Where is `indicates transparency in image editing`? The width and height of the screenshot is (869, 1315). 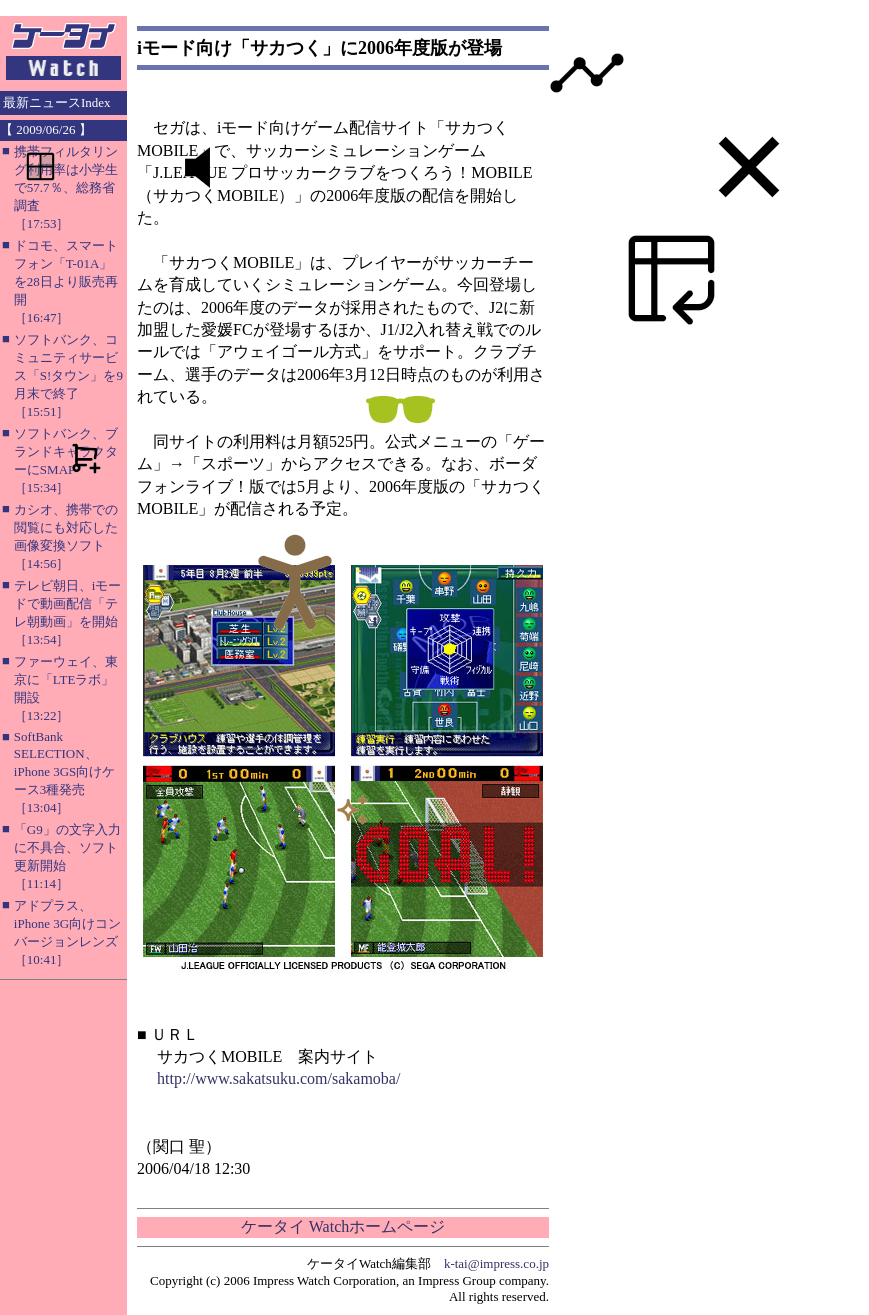
indicates transparency in image editing is located at coordinates (40, 166).